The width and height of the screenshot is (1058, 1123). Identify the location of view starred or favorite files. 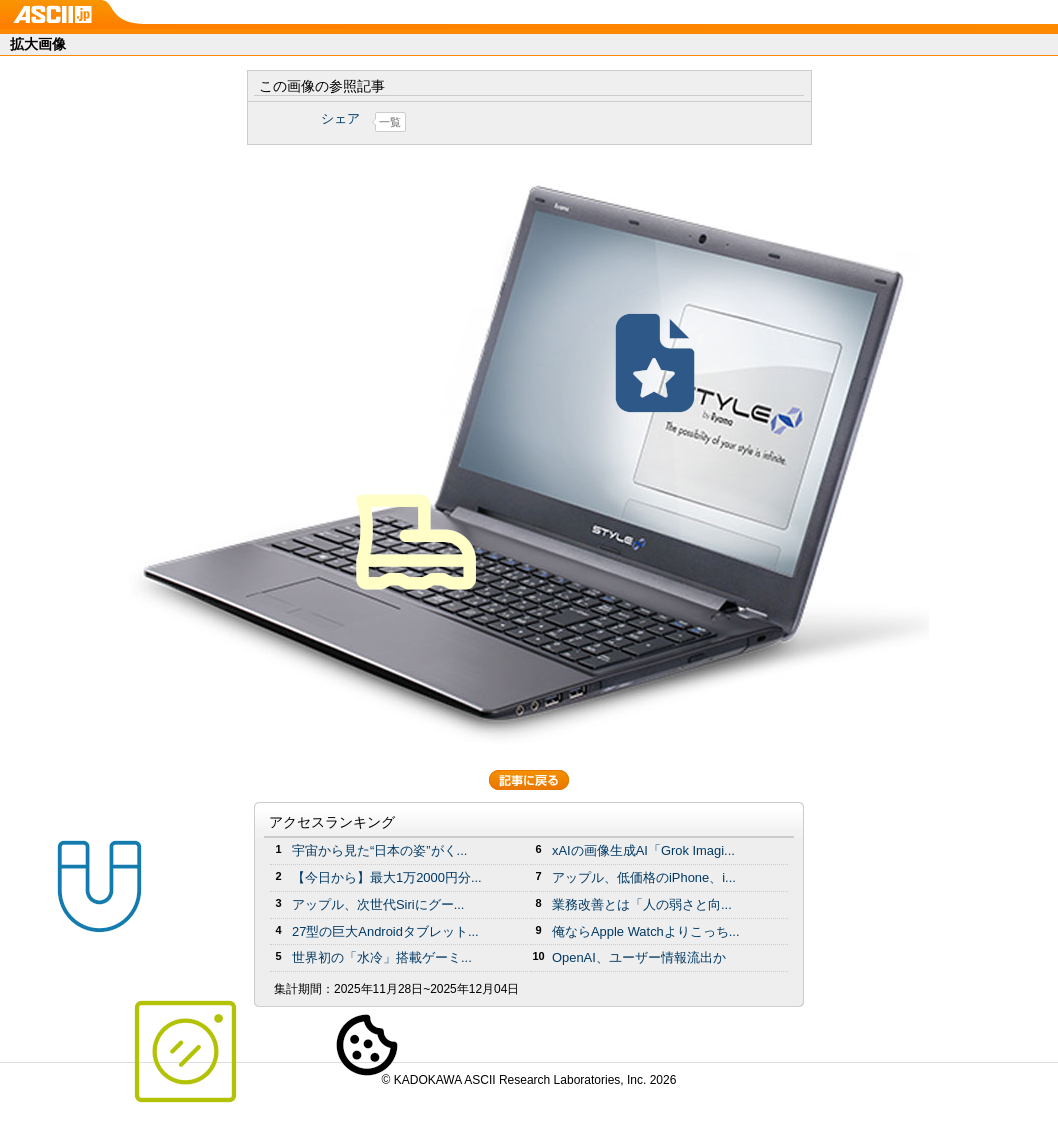
(655, 363).